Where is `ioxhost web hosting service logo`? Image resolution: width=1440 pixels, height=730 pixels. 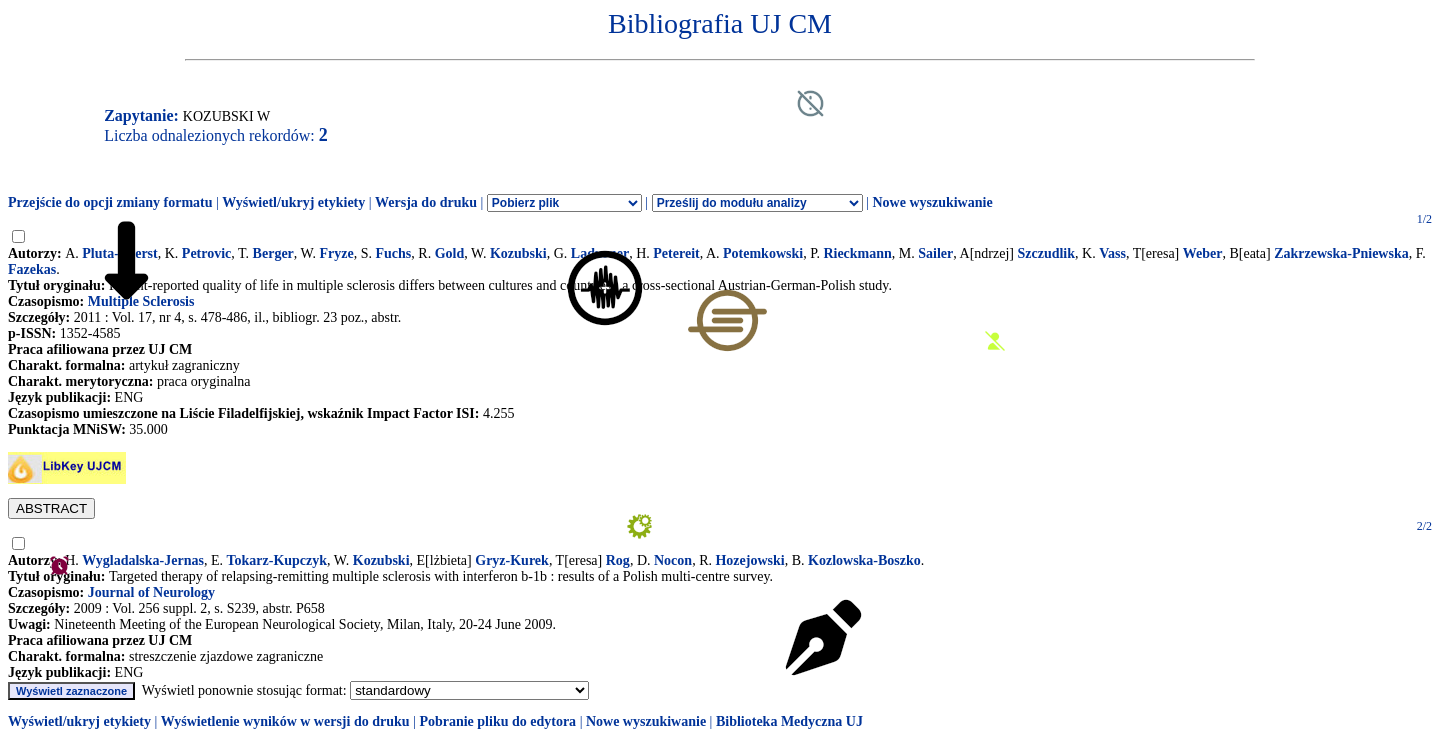 ioxhost web hosting service logo is located at coordinates (727, 320).